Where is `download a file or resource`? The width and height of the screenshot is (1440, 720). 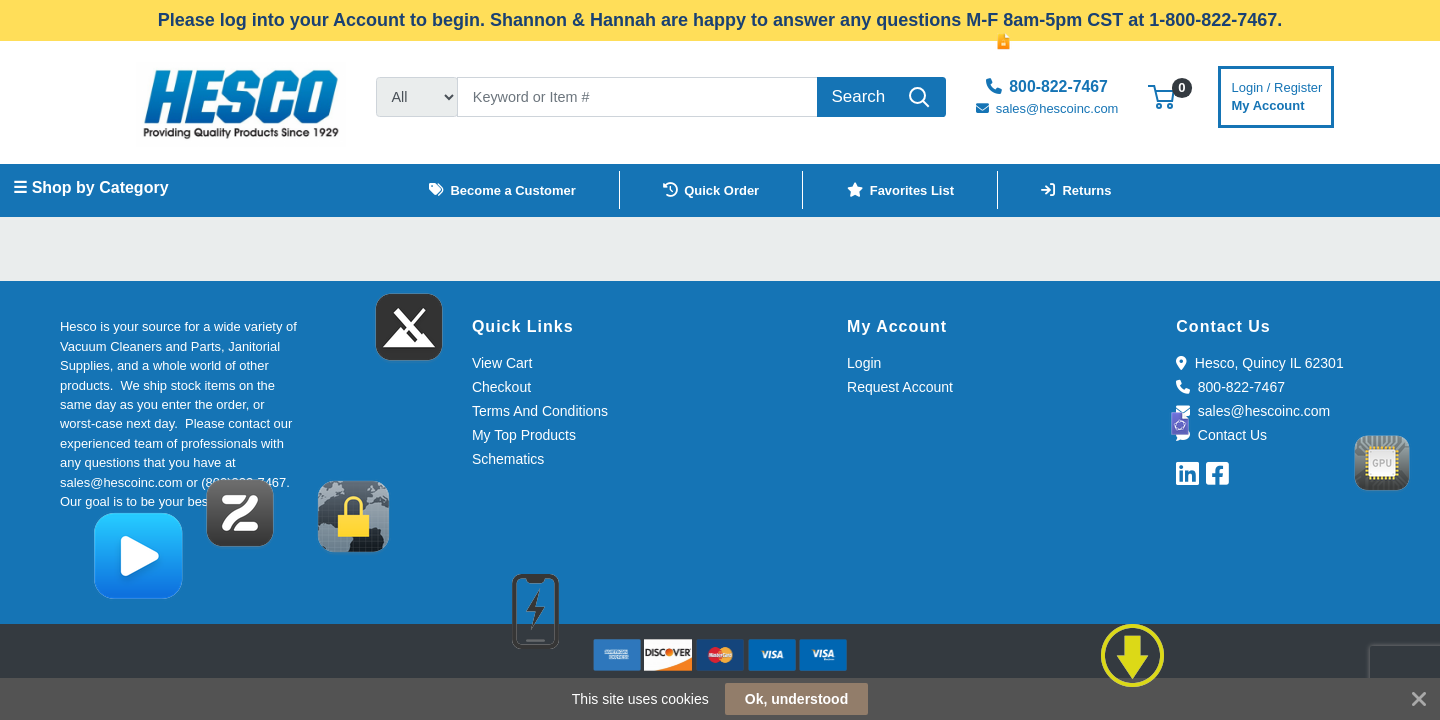
download a file or resource is located at coordinates (1132, 655).